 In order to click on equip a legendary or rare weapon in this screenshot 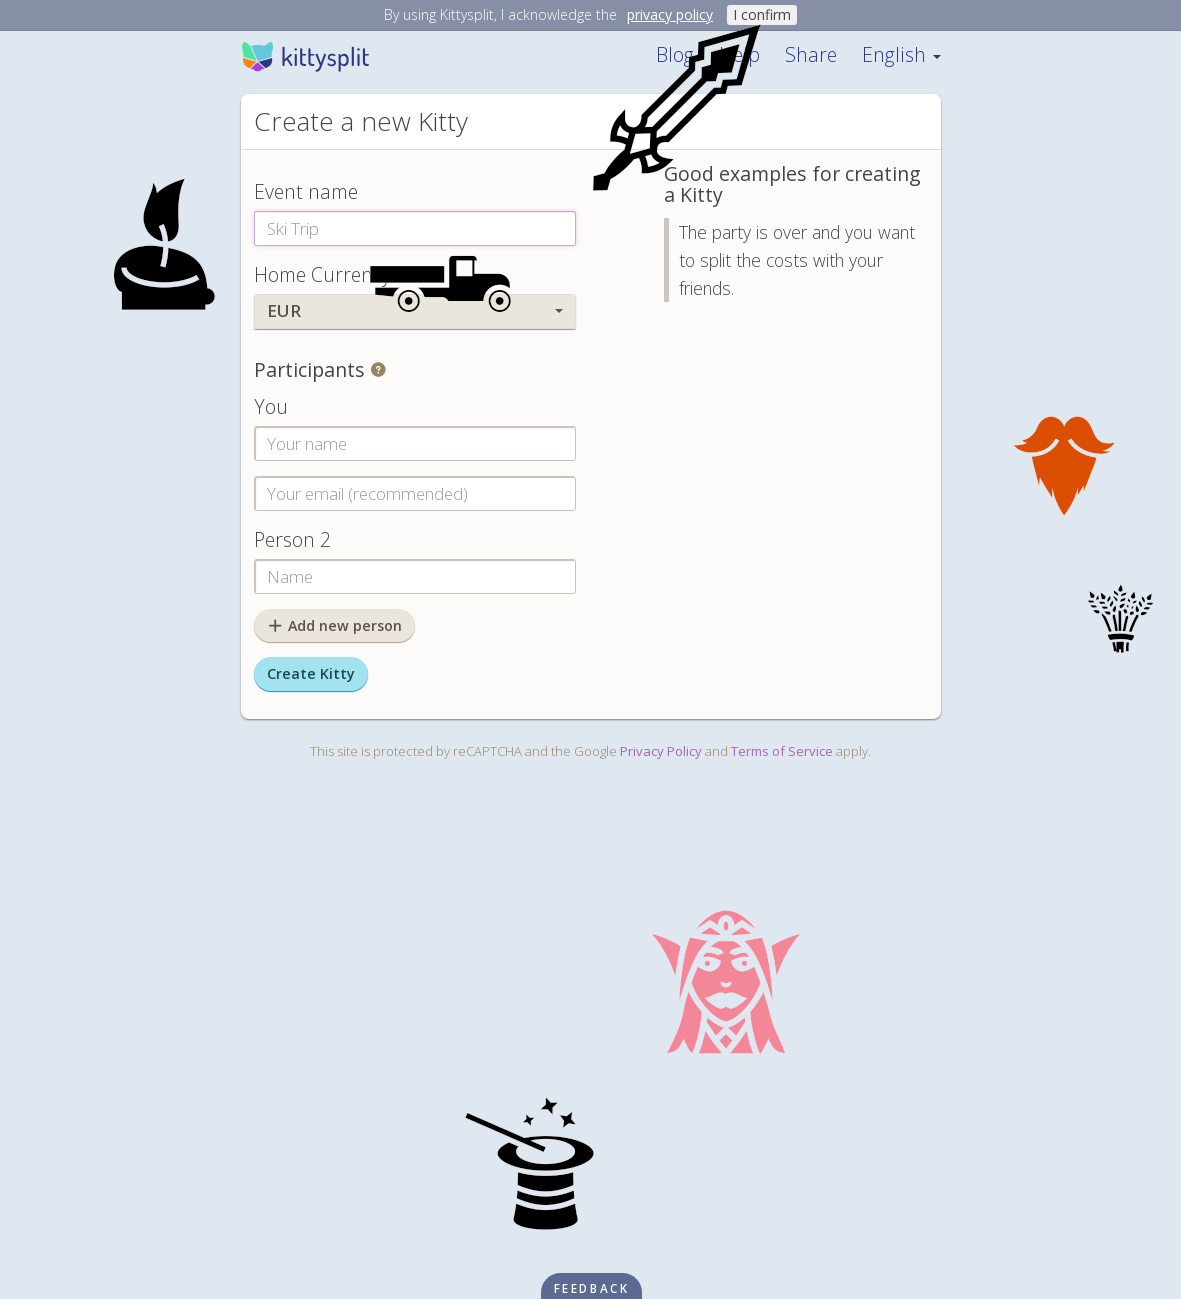, I will do `click(676, 107)`.